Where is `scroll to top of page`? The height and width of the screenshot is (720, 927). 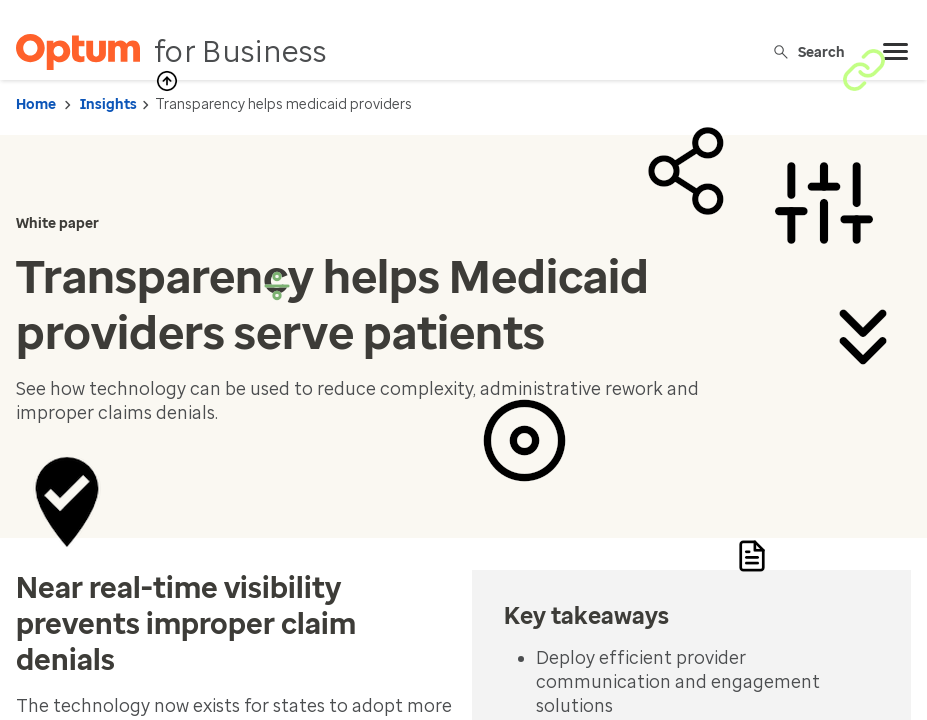 scroll to top of page is located at coordinates (167, 81).